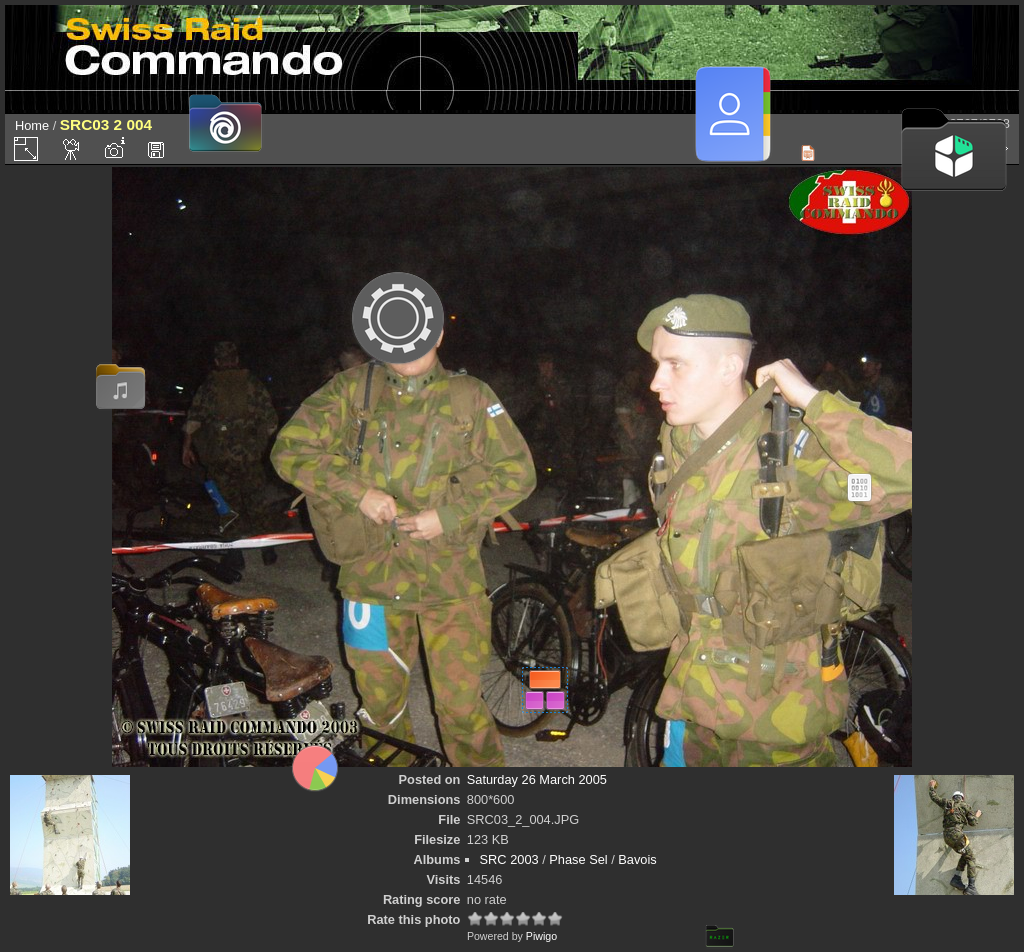 The width and height of the screenshot is (1024, 952). Describe the element at coordinates (120, 386) in the screenshot. I see `open your music folder` at that location.